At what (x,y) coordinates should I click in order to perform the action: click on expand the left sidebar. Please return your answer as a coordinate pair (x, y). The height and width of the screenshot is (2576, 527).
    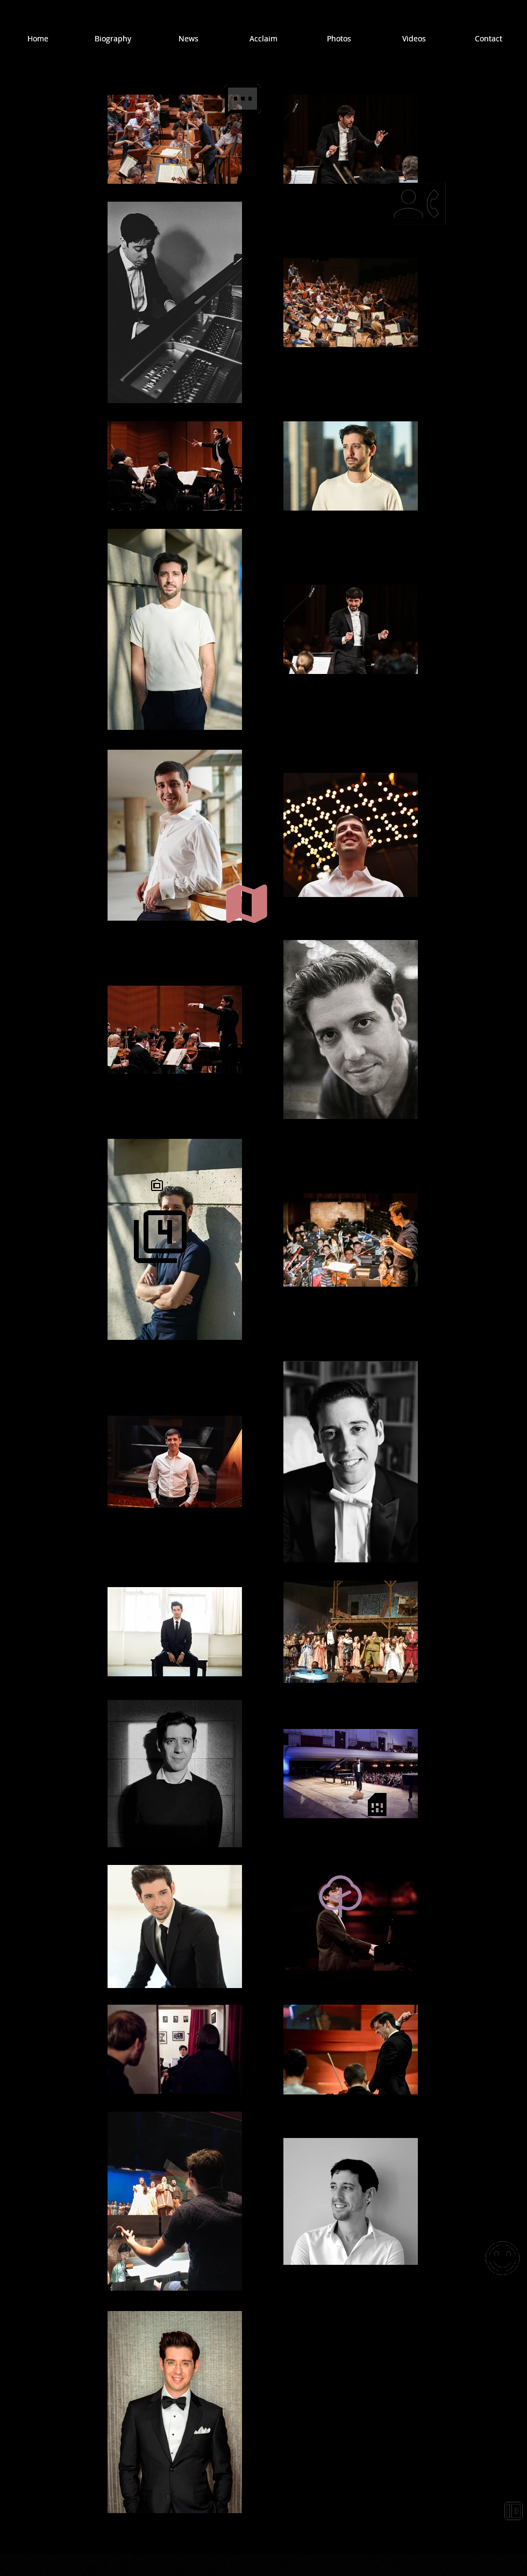
    Looking at the image, I should click on (514, 2511).